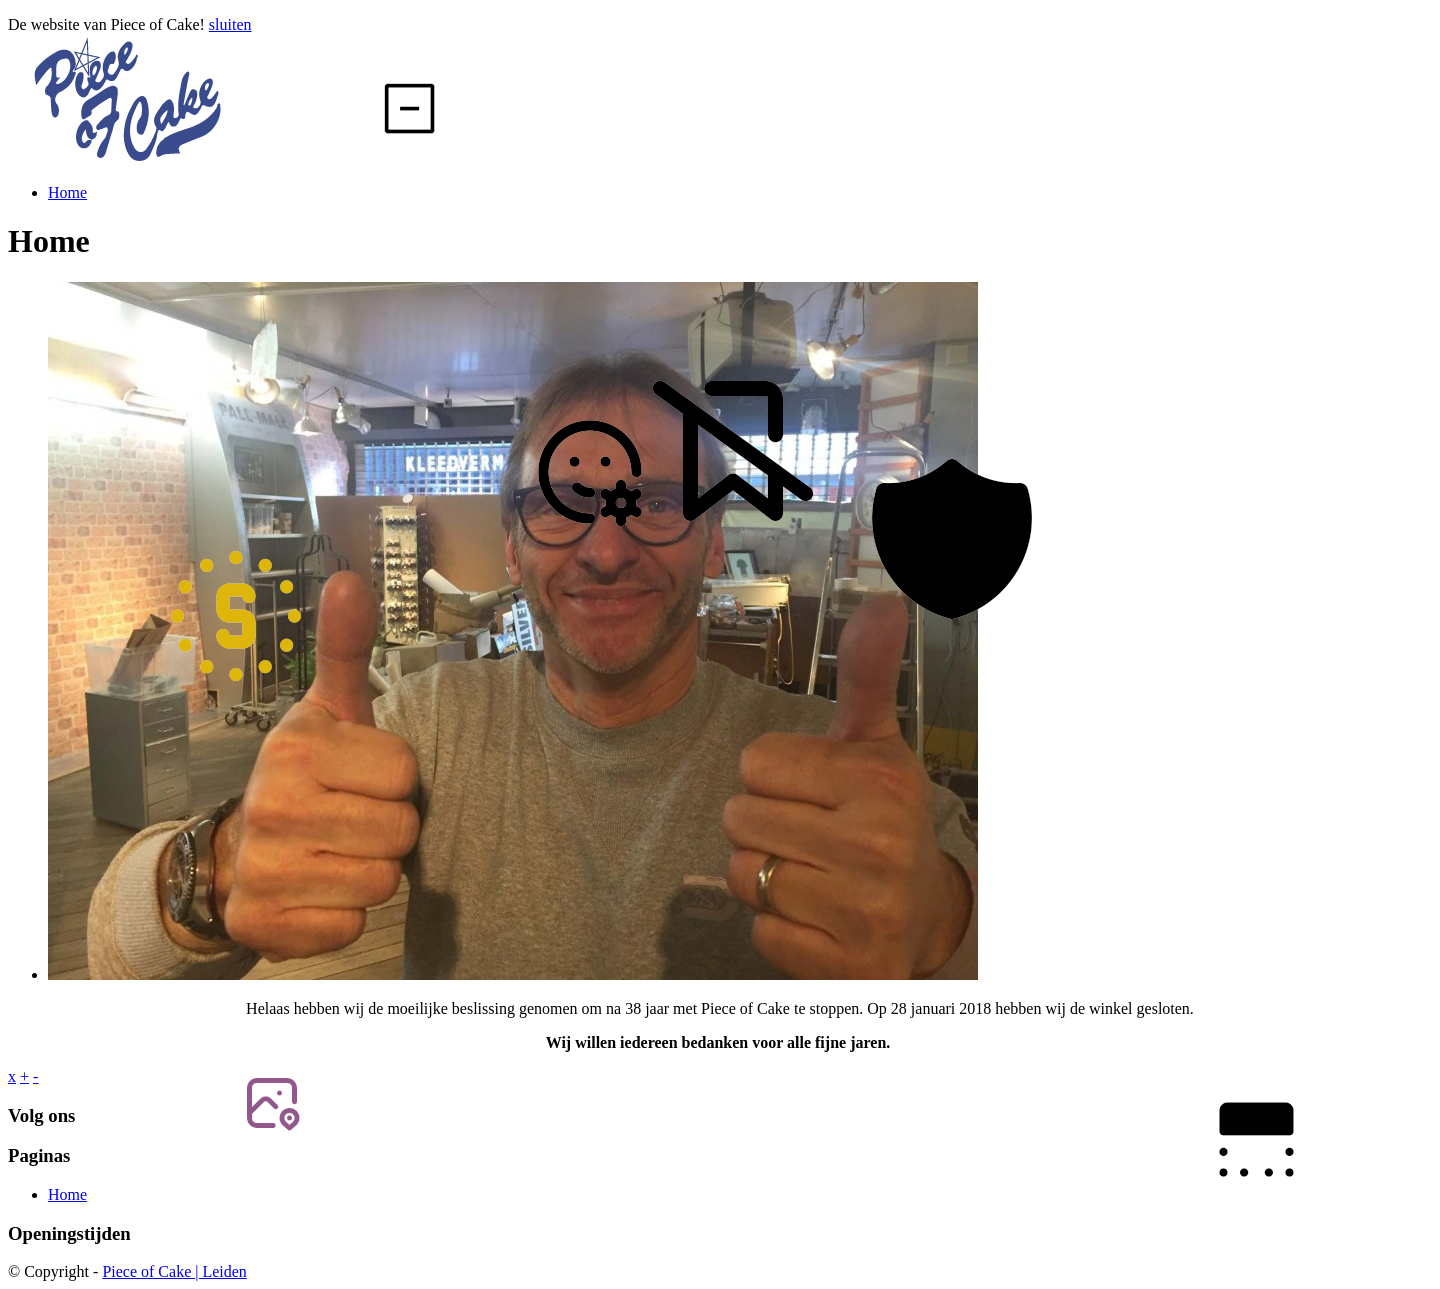  What do you see at coordinates (272, 1103) in the screenshot?
I see `pin a photo to a specific location` at bounding box center [272, 1103].